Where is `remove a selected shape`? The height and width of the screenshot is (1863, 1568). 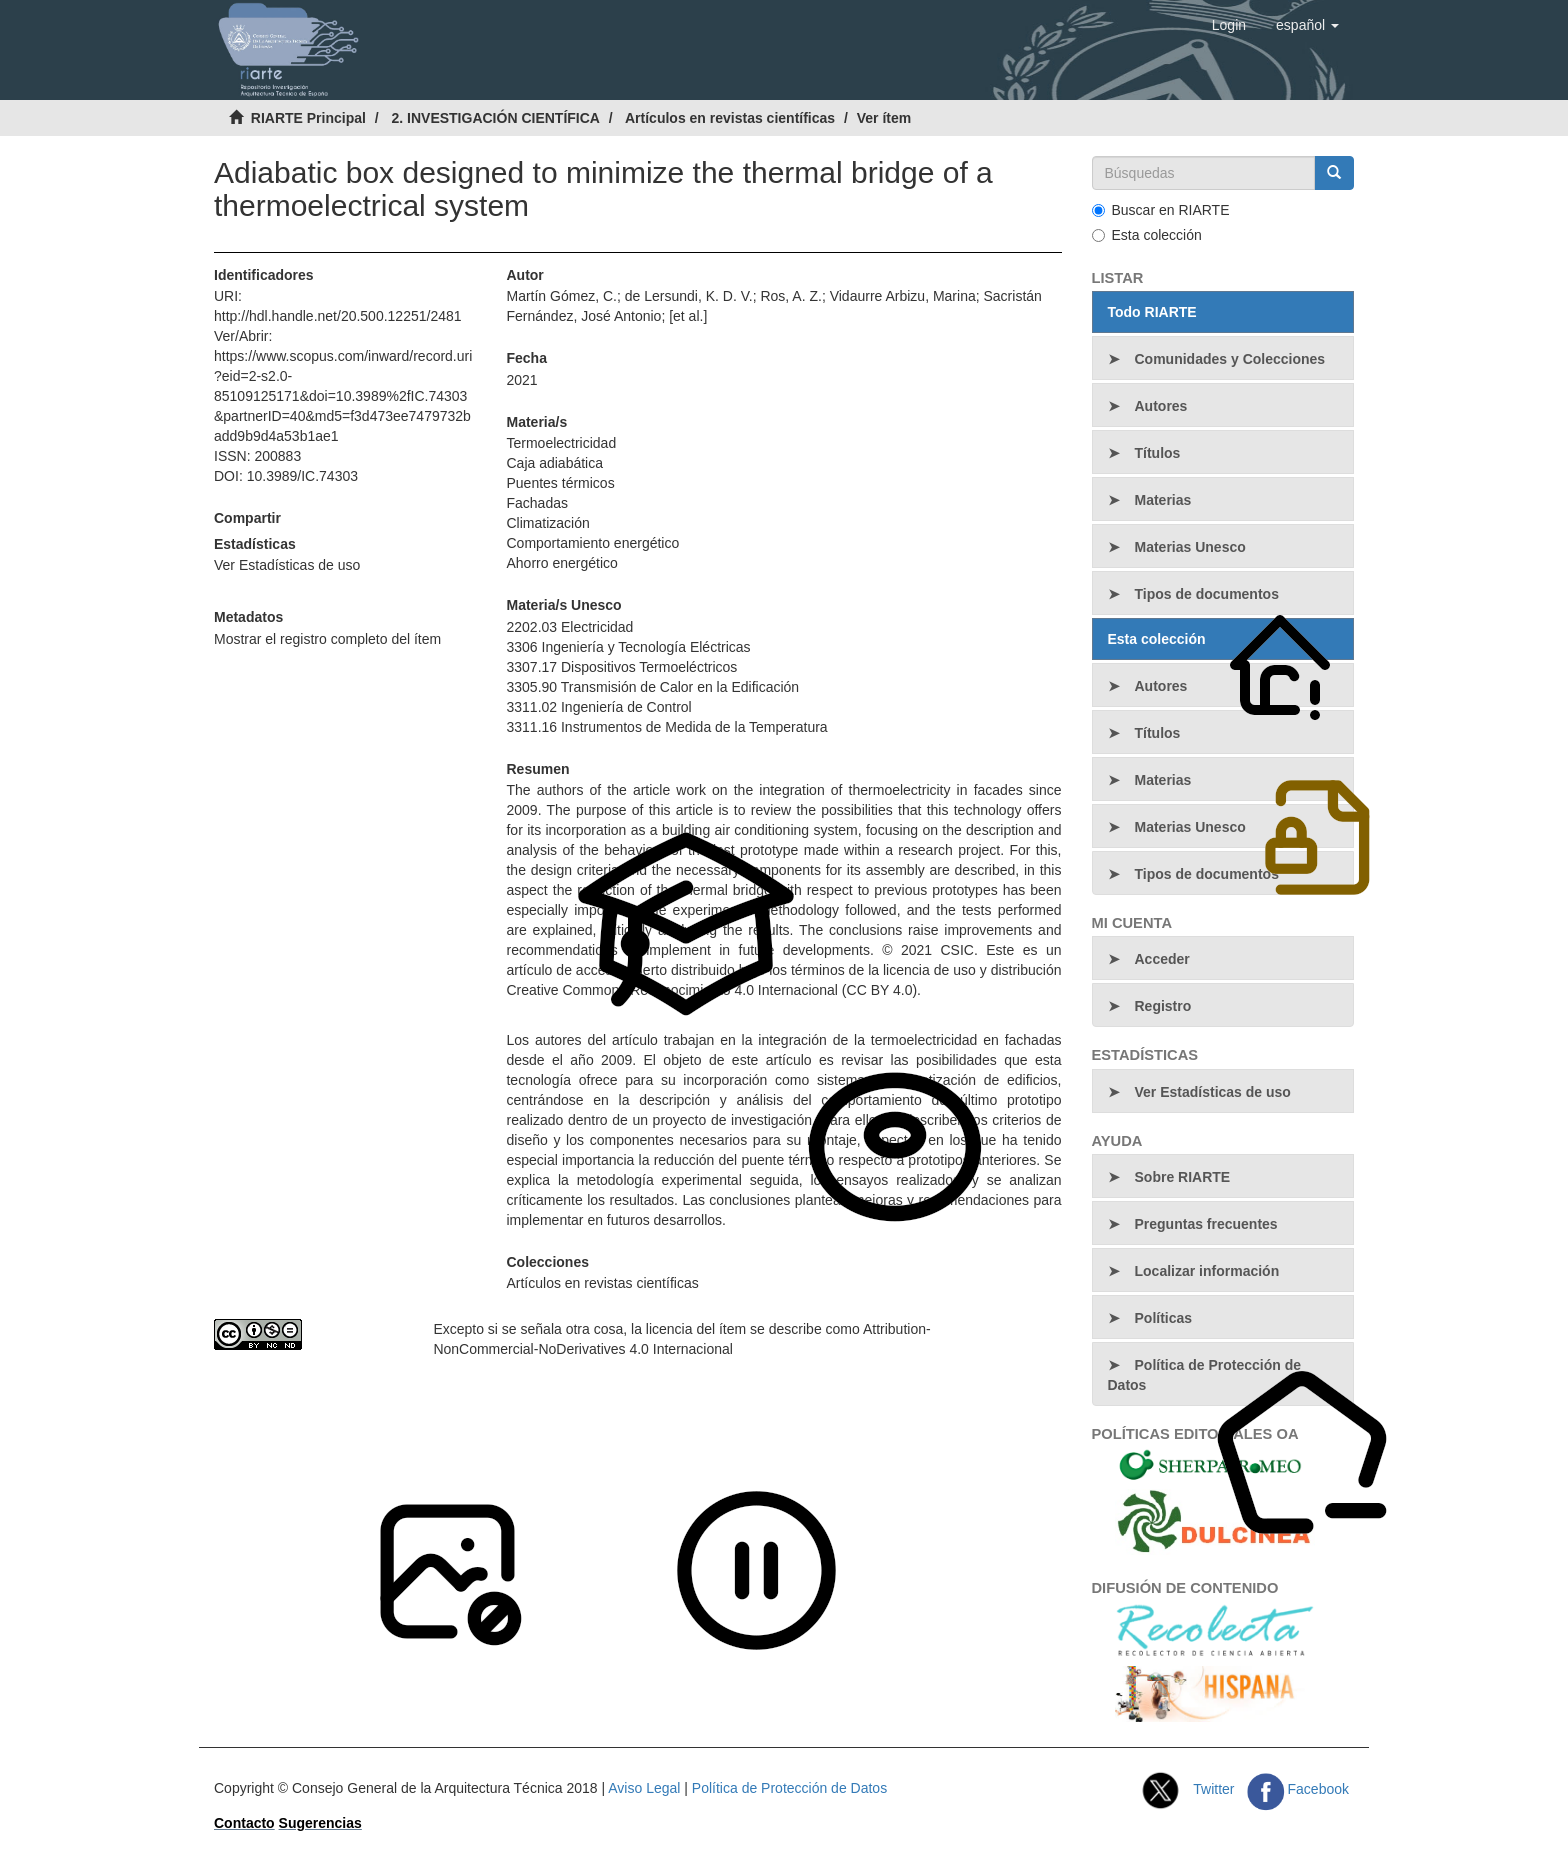 remove a selected shape is located at coordinates (1302, 1457).